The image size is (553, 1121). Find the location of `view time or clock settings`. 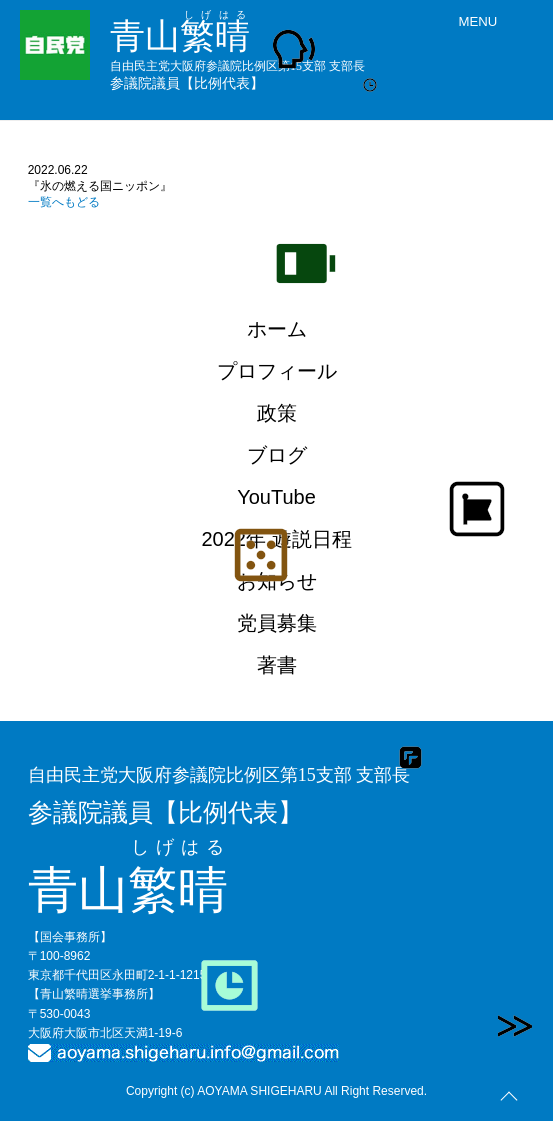

view time or clock settings is located at coordinates (370, 85).